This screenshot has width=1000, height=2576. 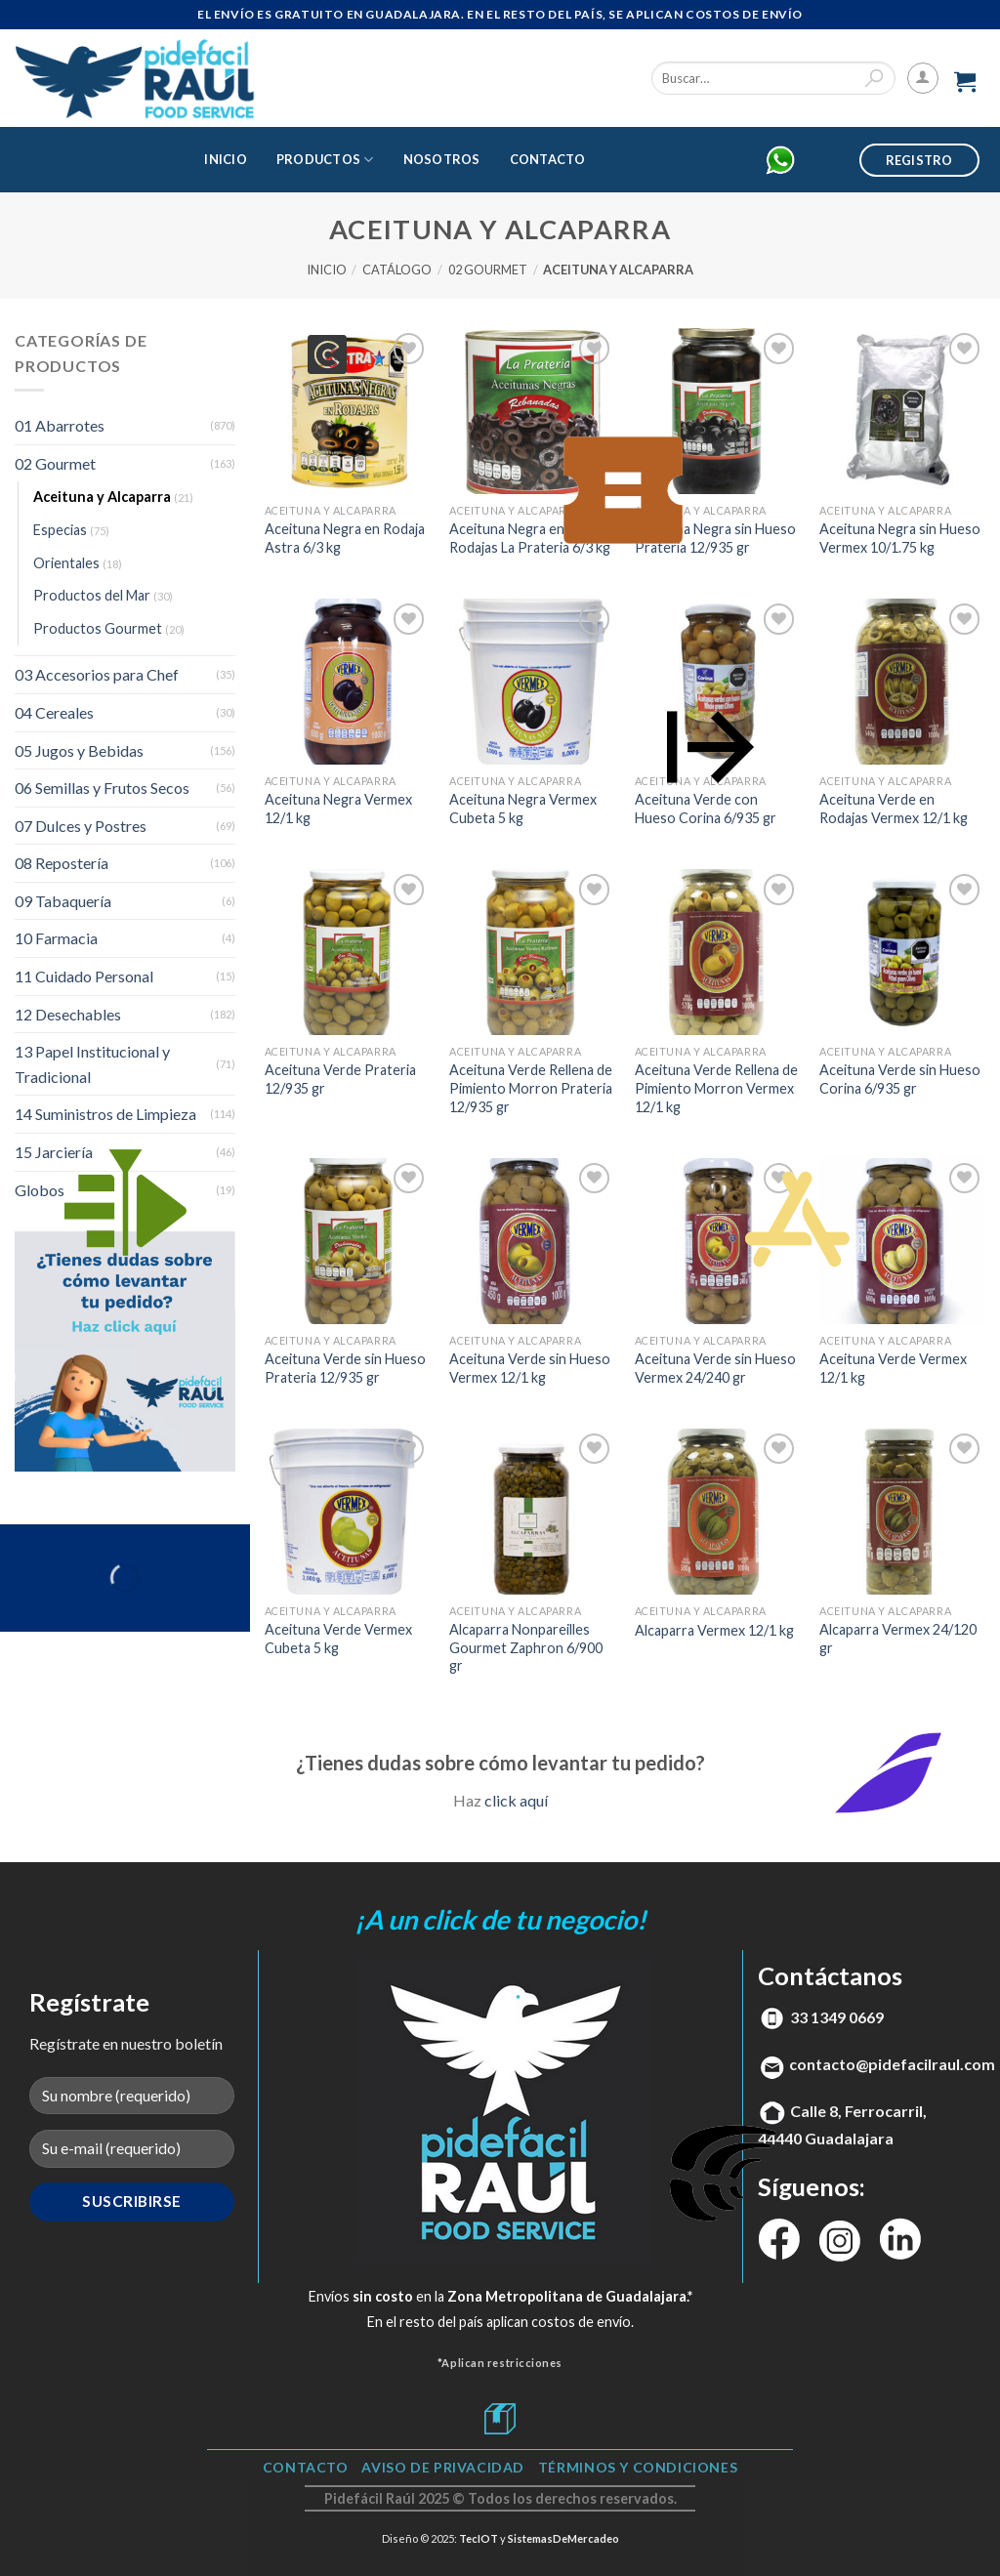 I want to click on open the App Store, so click(x=797, y=1219).